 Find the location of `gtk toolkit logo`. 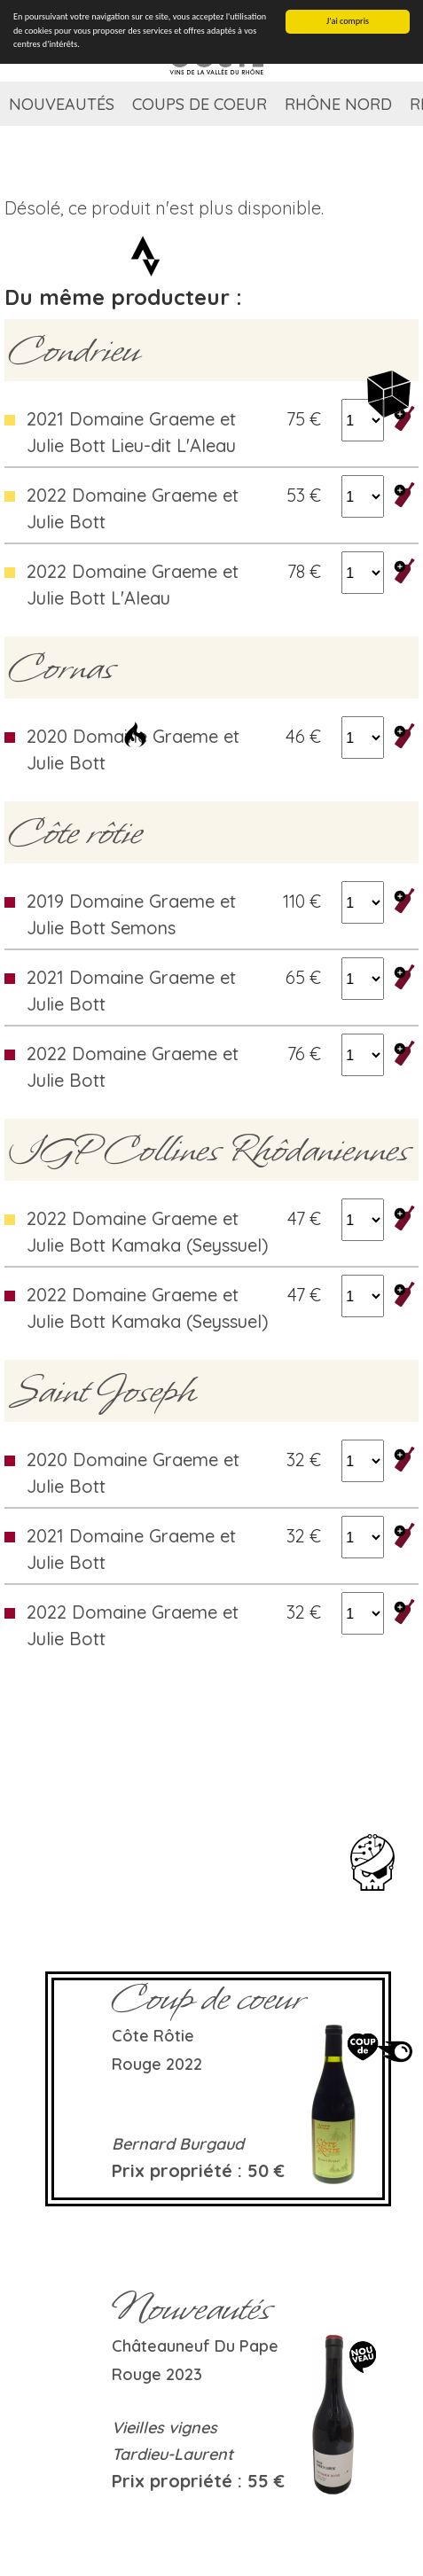

gtk toolkit logo is located at coordinates (388, 394).